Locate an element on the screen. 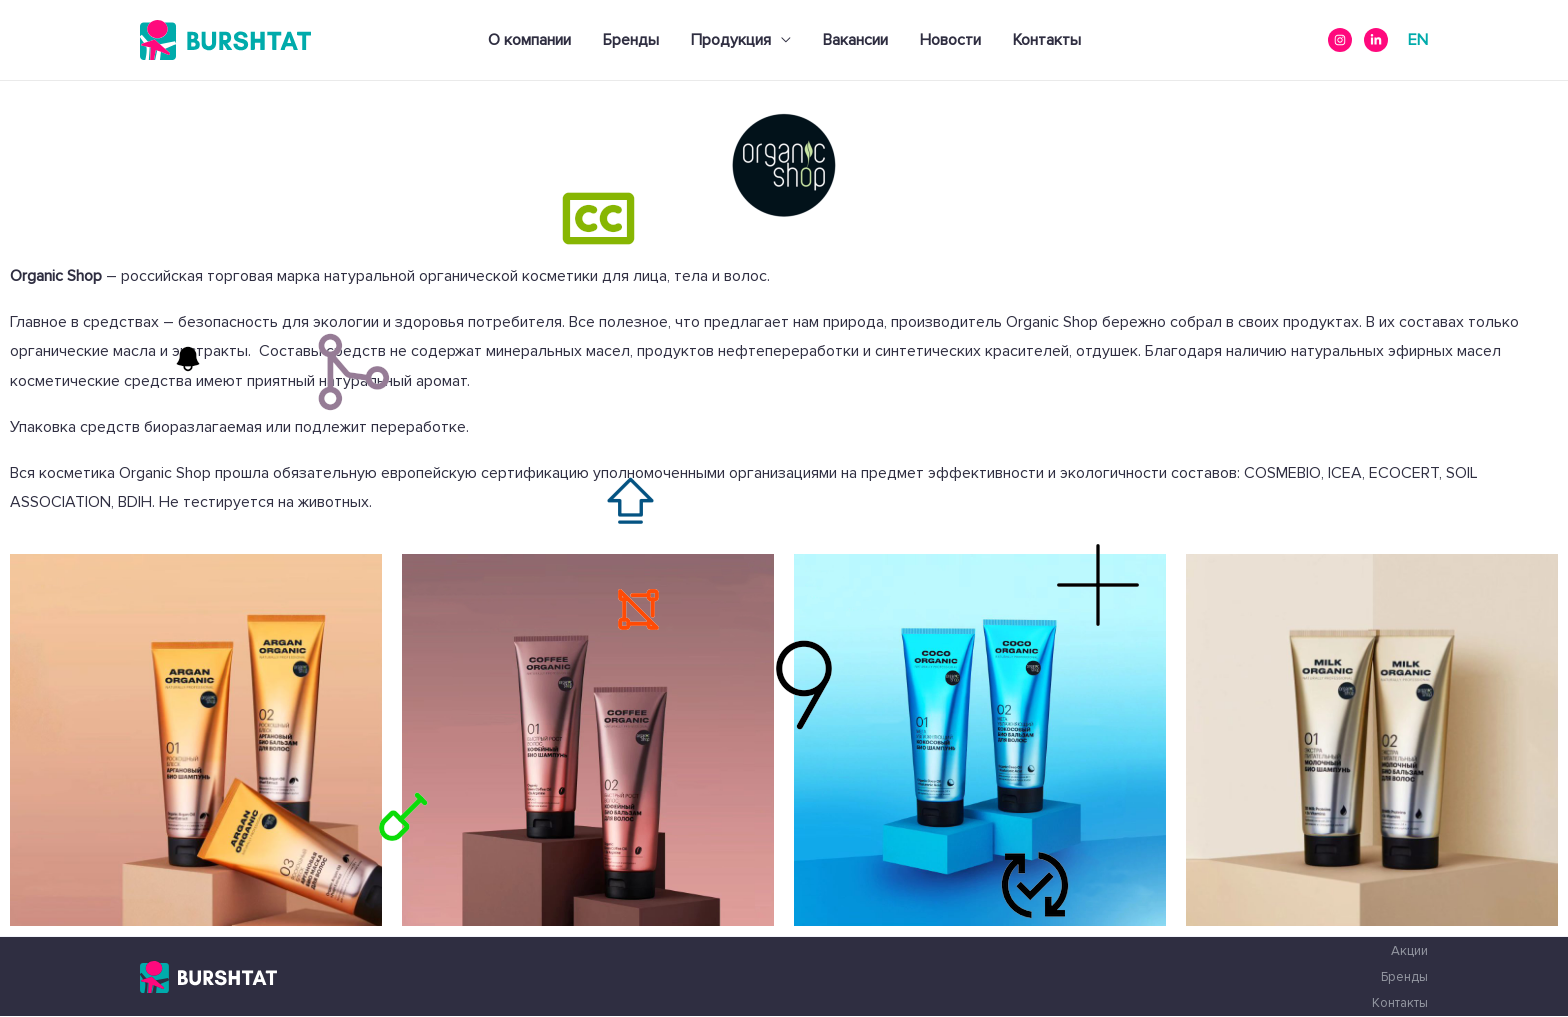 The image size is (1568, 1017). indicates content has been published with recent changes is located at coordinates (1035, 885).